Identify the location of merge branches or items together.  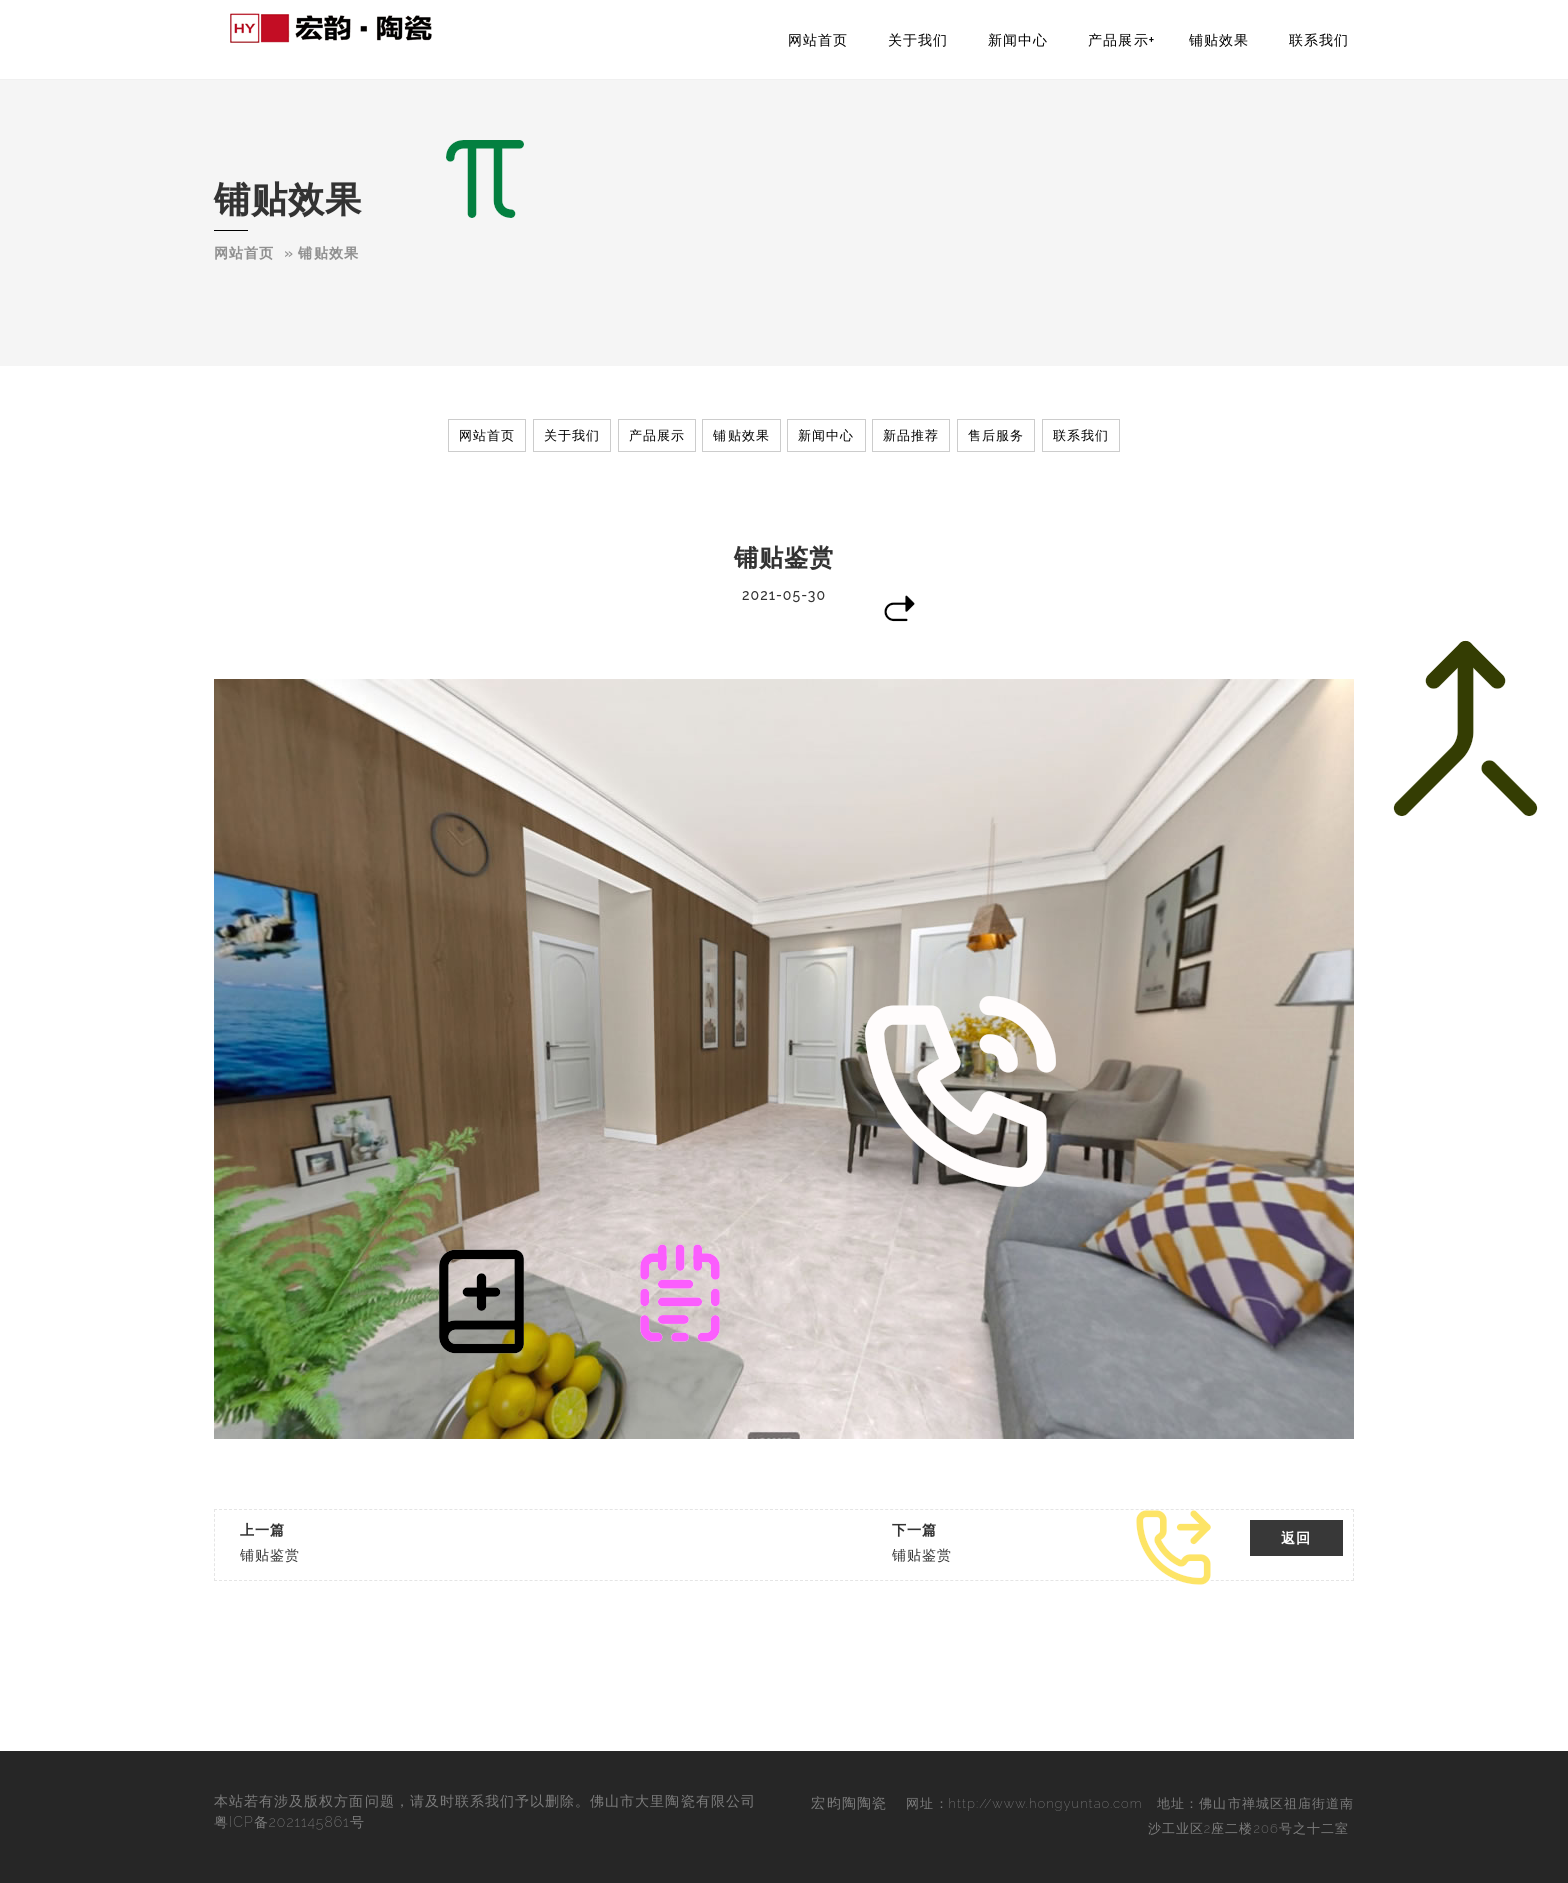
(1465, 728).